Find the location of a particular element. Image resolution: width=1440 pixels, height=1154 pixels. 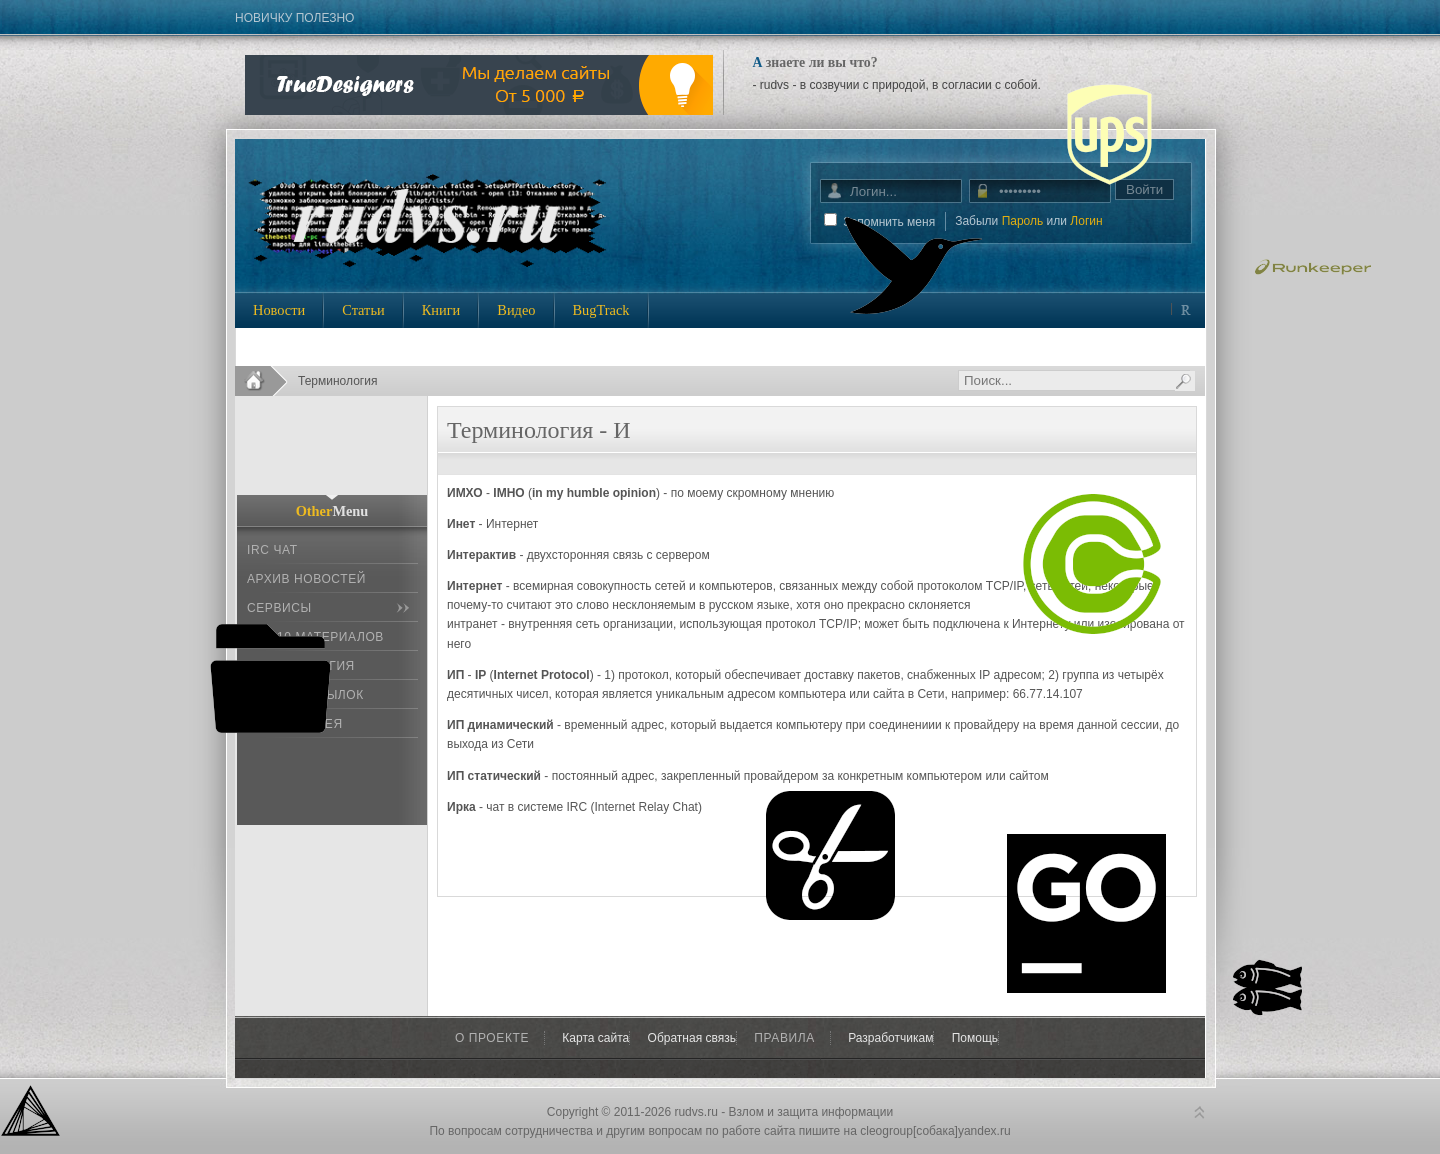

open glitch app or website is located at coordinates (1267, 987).